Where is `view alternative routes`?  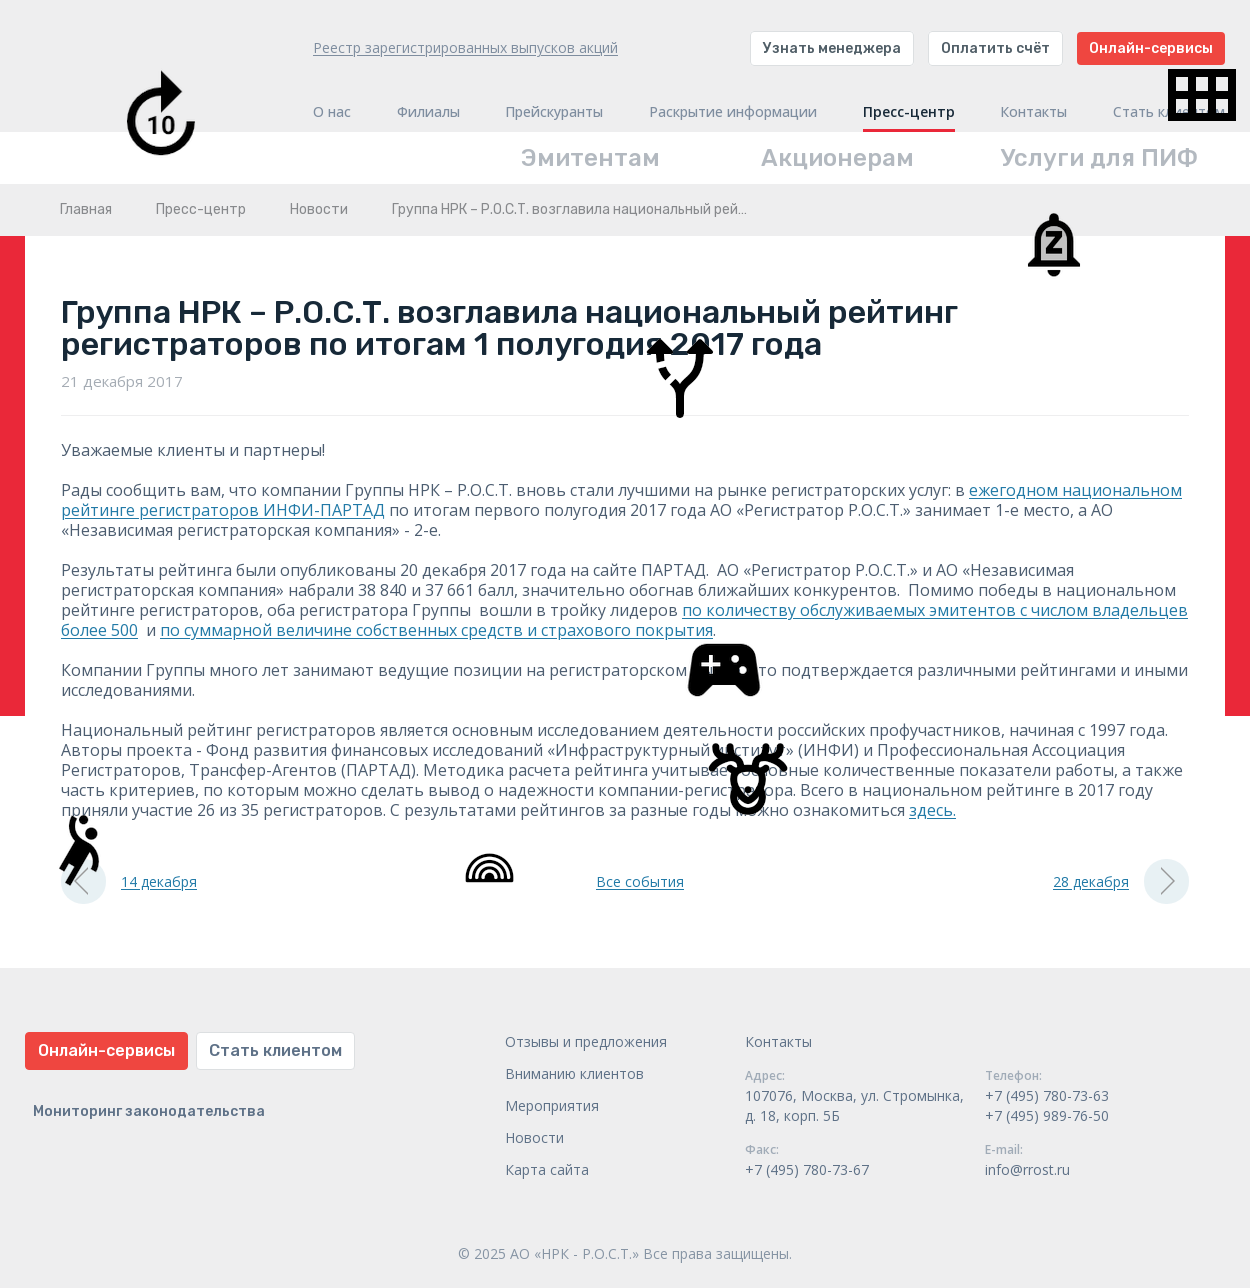 view alternative routes is located at coordinates (680, 378).